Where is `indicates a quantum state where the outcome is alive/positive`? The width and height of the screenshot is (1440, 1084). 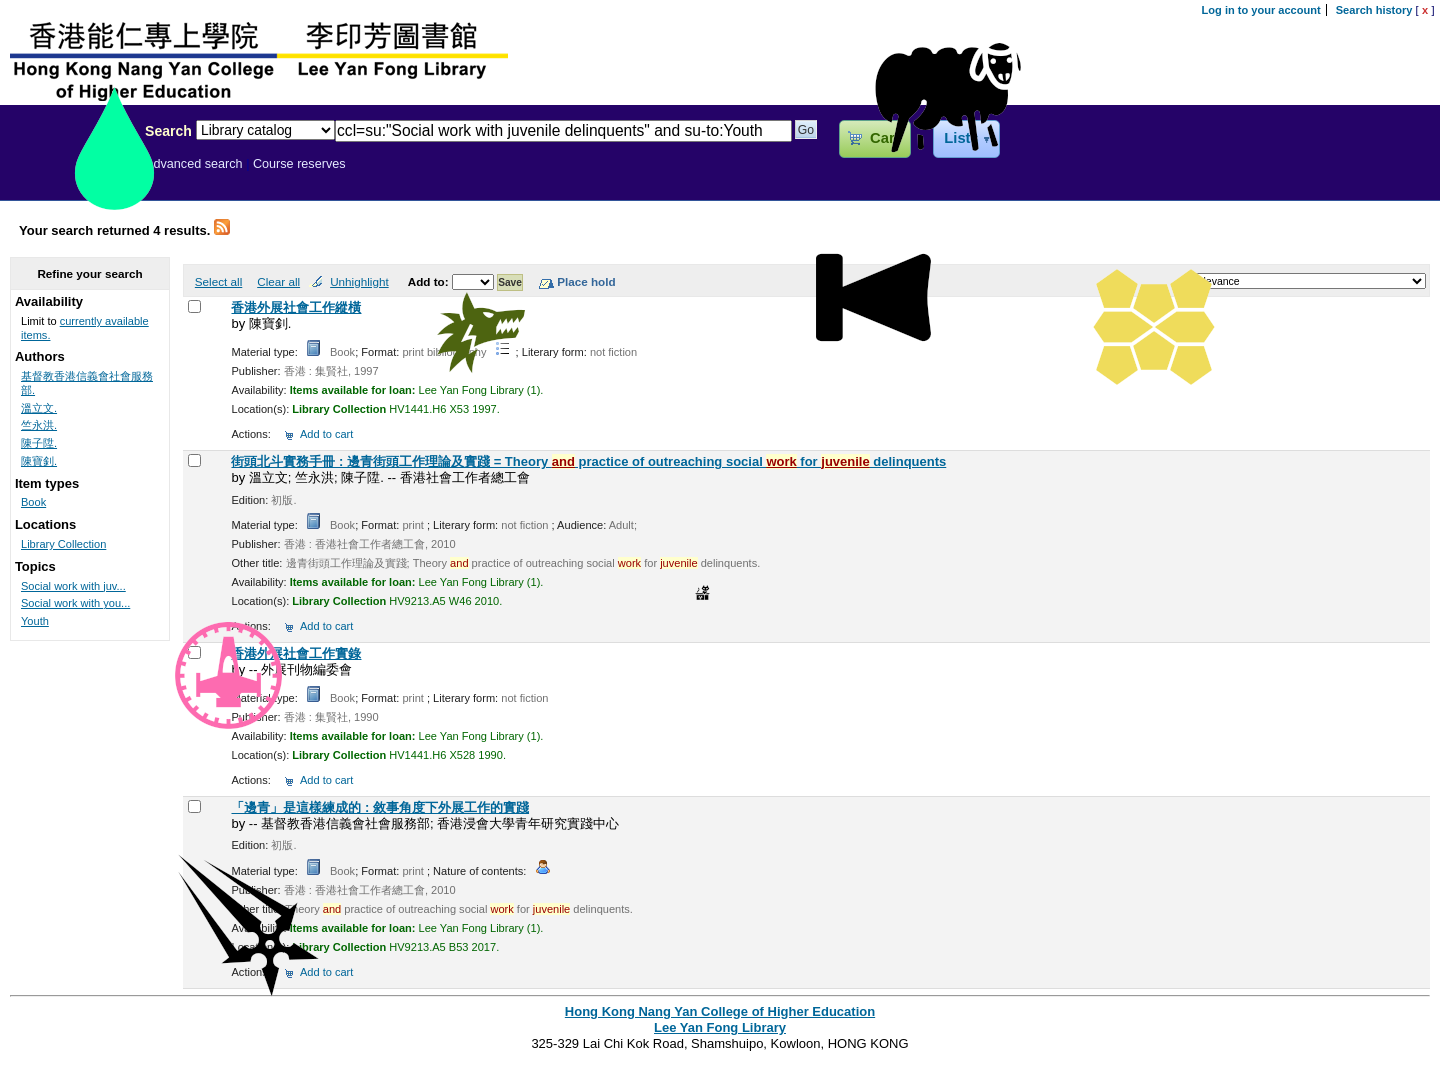 indicates a quantum state where the outcome is alive/positive is located at coordinates (702, 592).